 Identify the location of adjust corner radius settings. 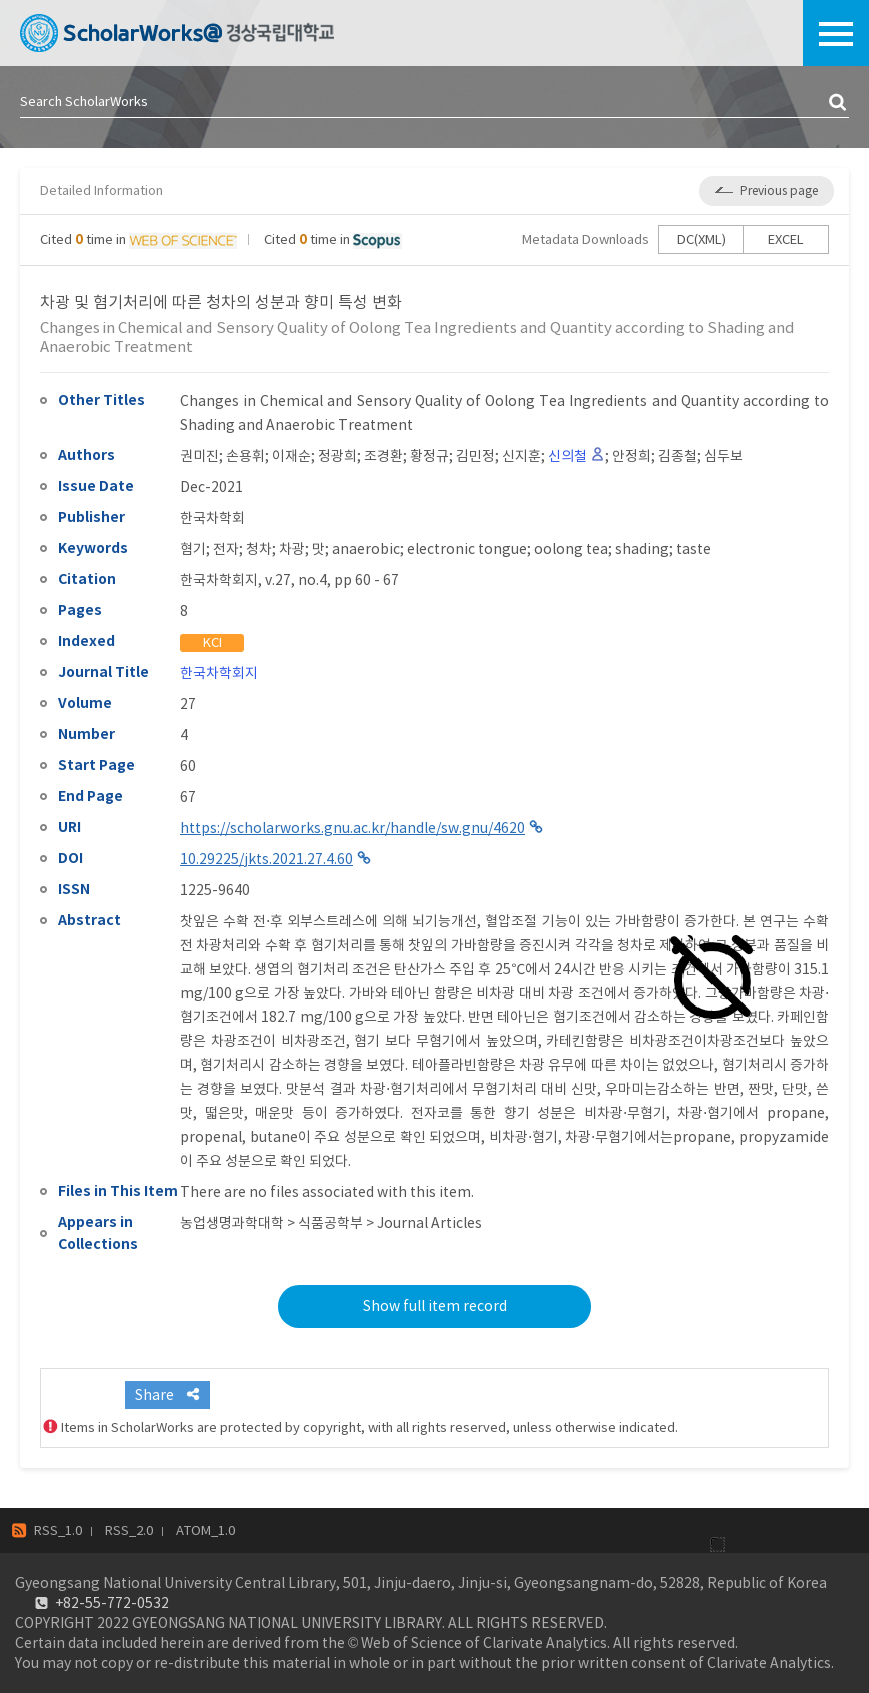
(717, 1544).